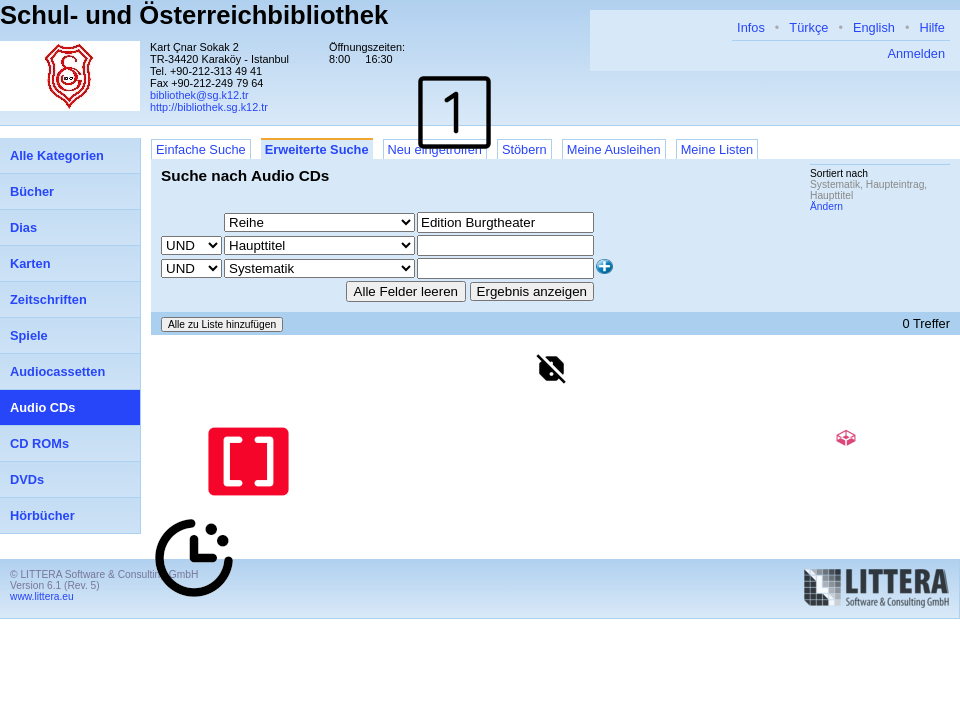 Image resolution: width=960 pixels, height=720 pixels. I want to click on open codepen to view or edit code snippets, so click(846, 438).